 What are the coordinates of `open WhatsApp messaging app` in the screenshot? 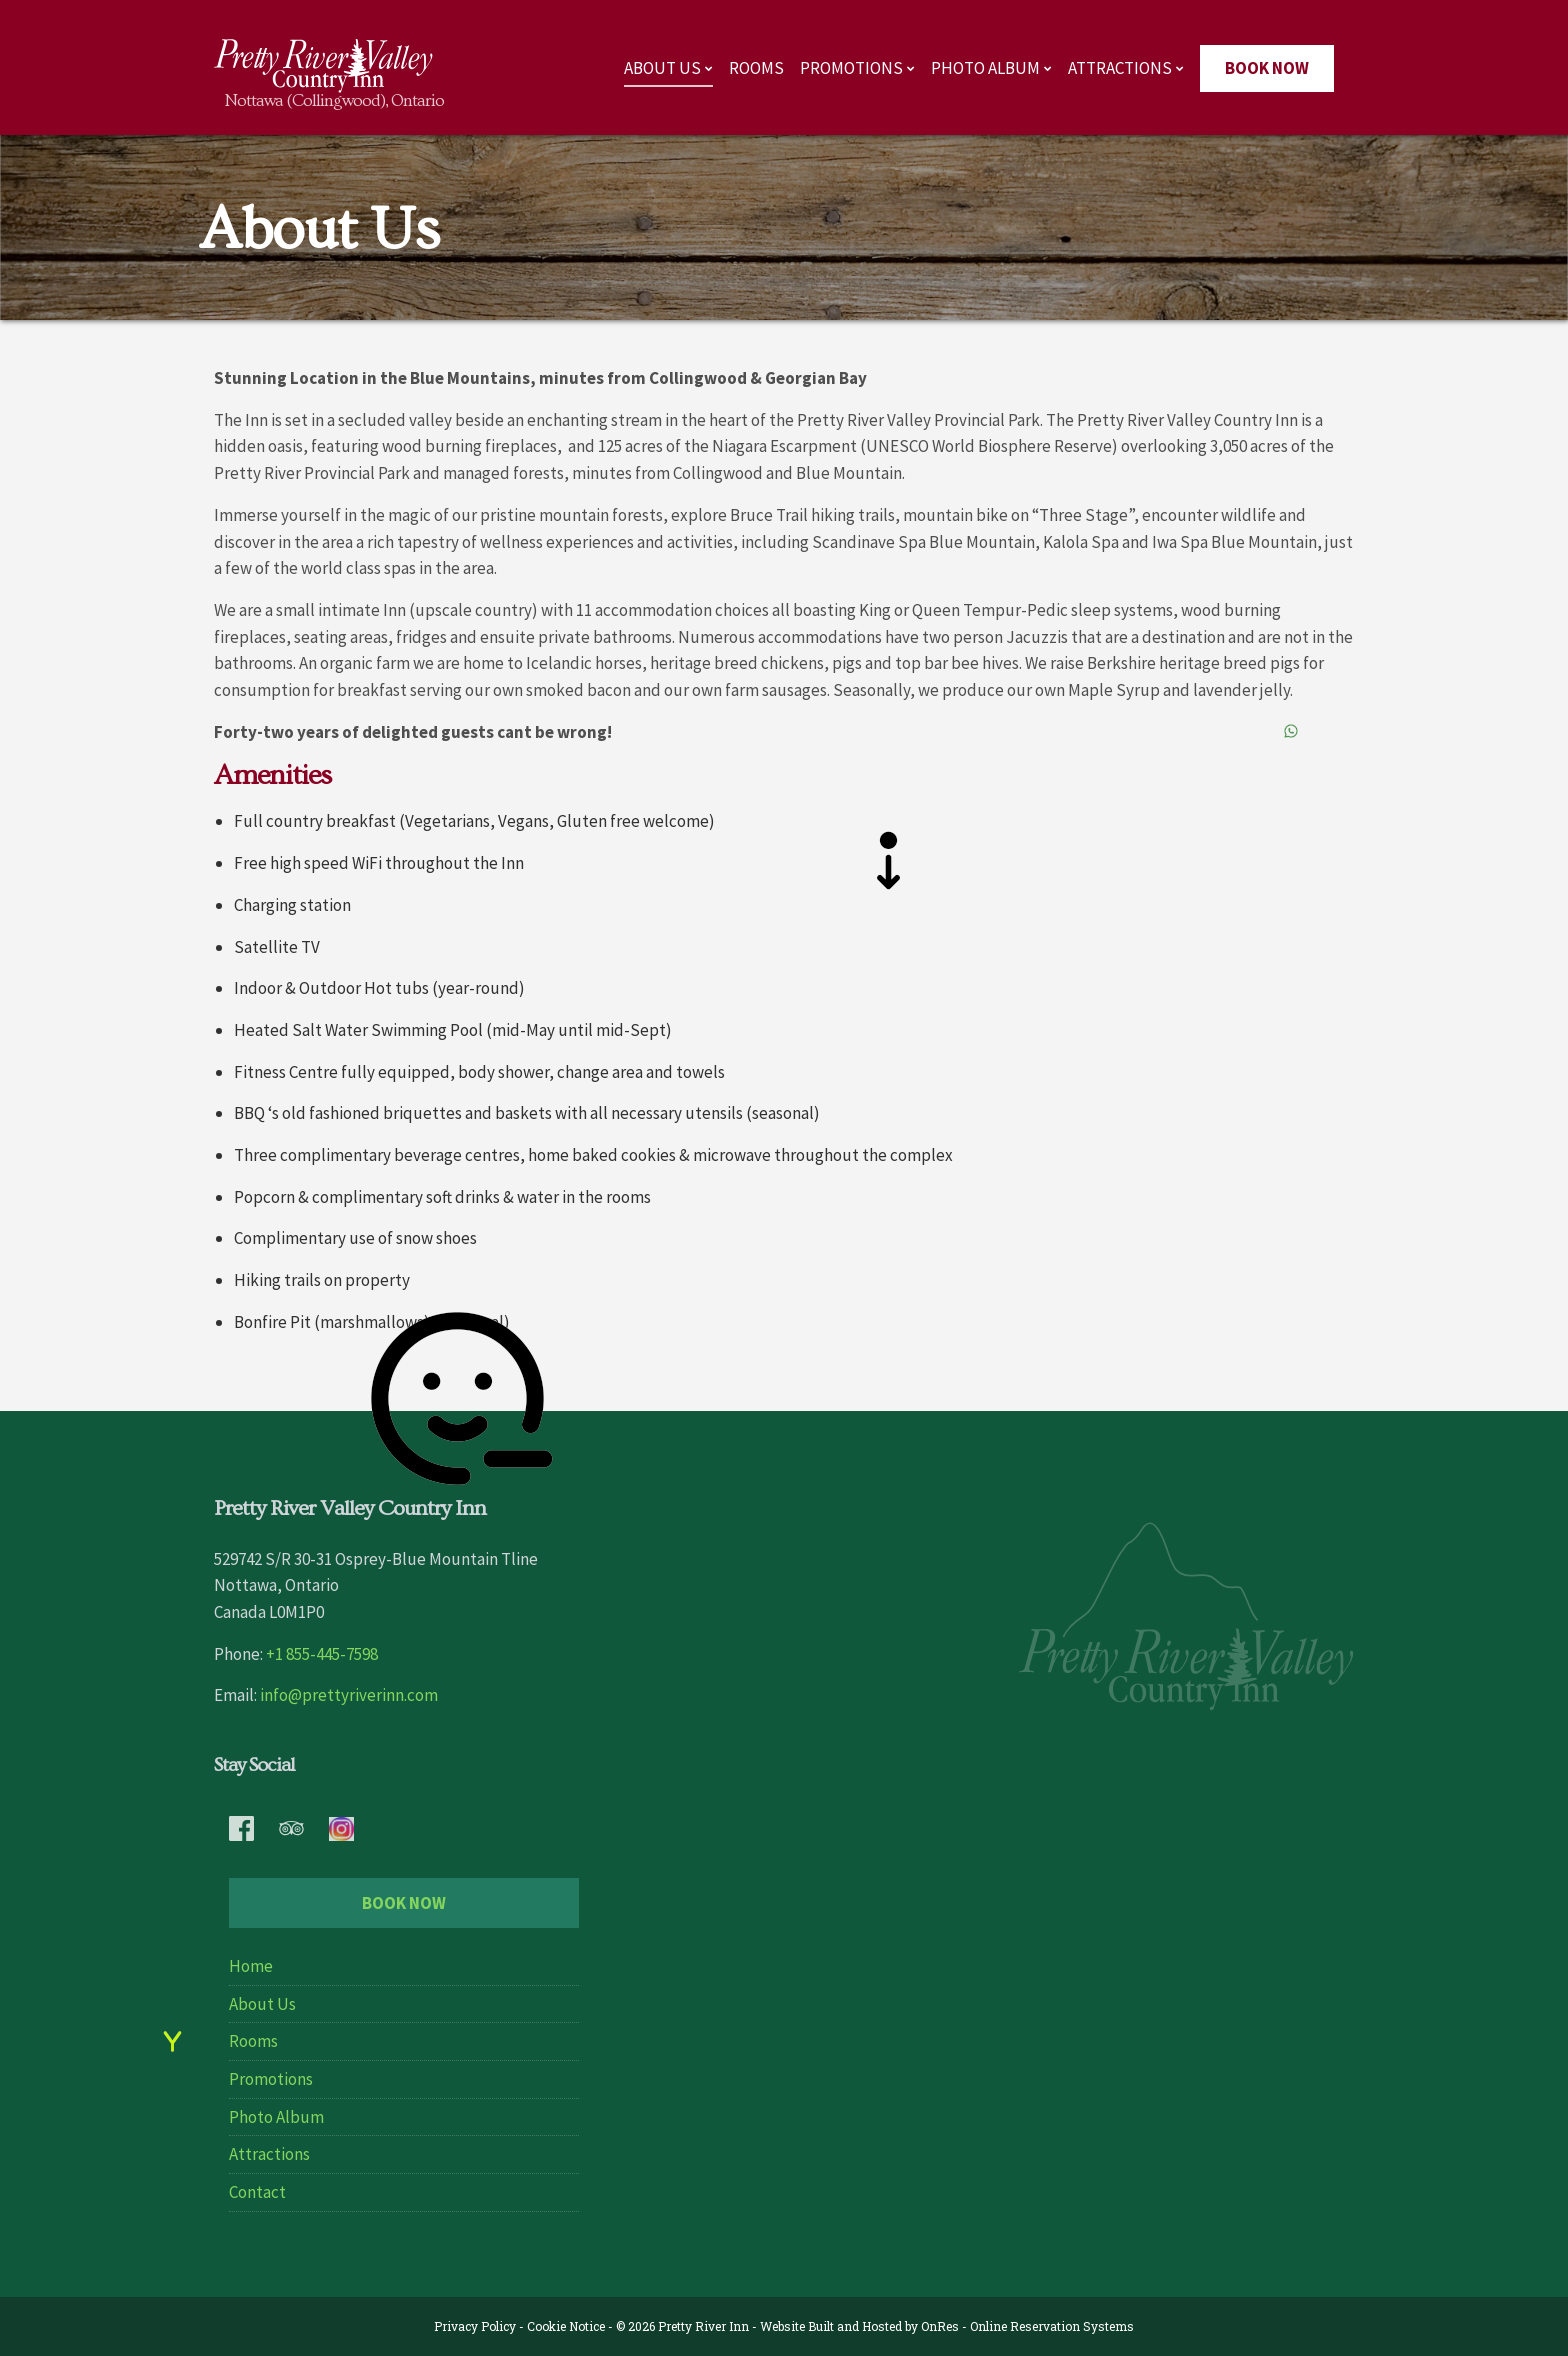 It's located at (1291, 731).